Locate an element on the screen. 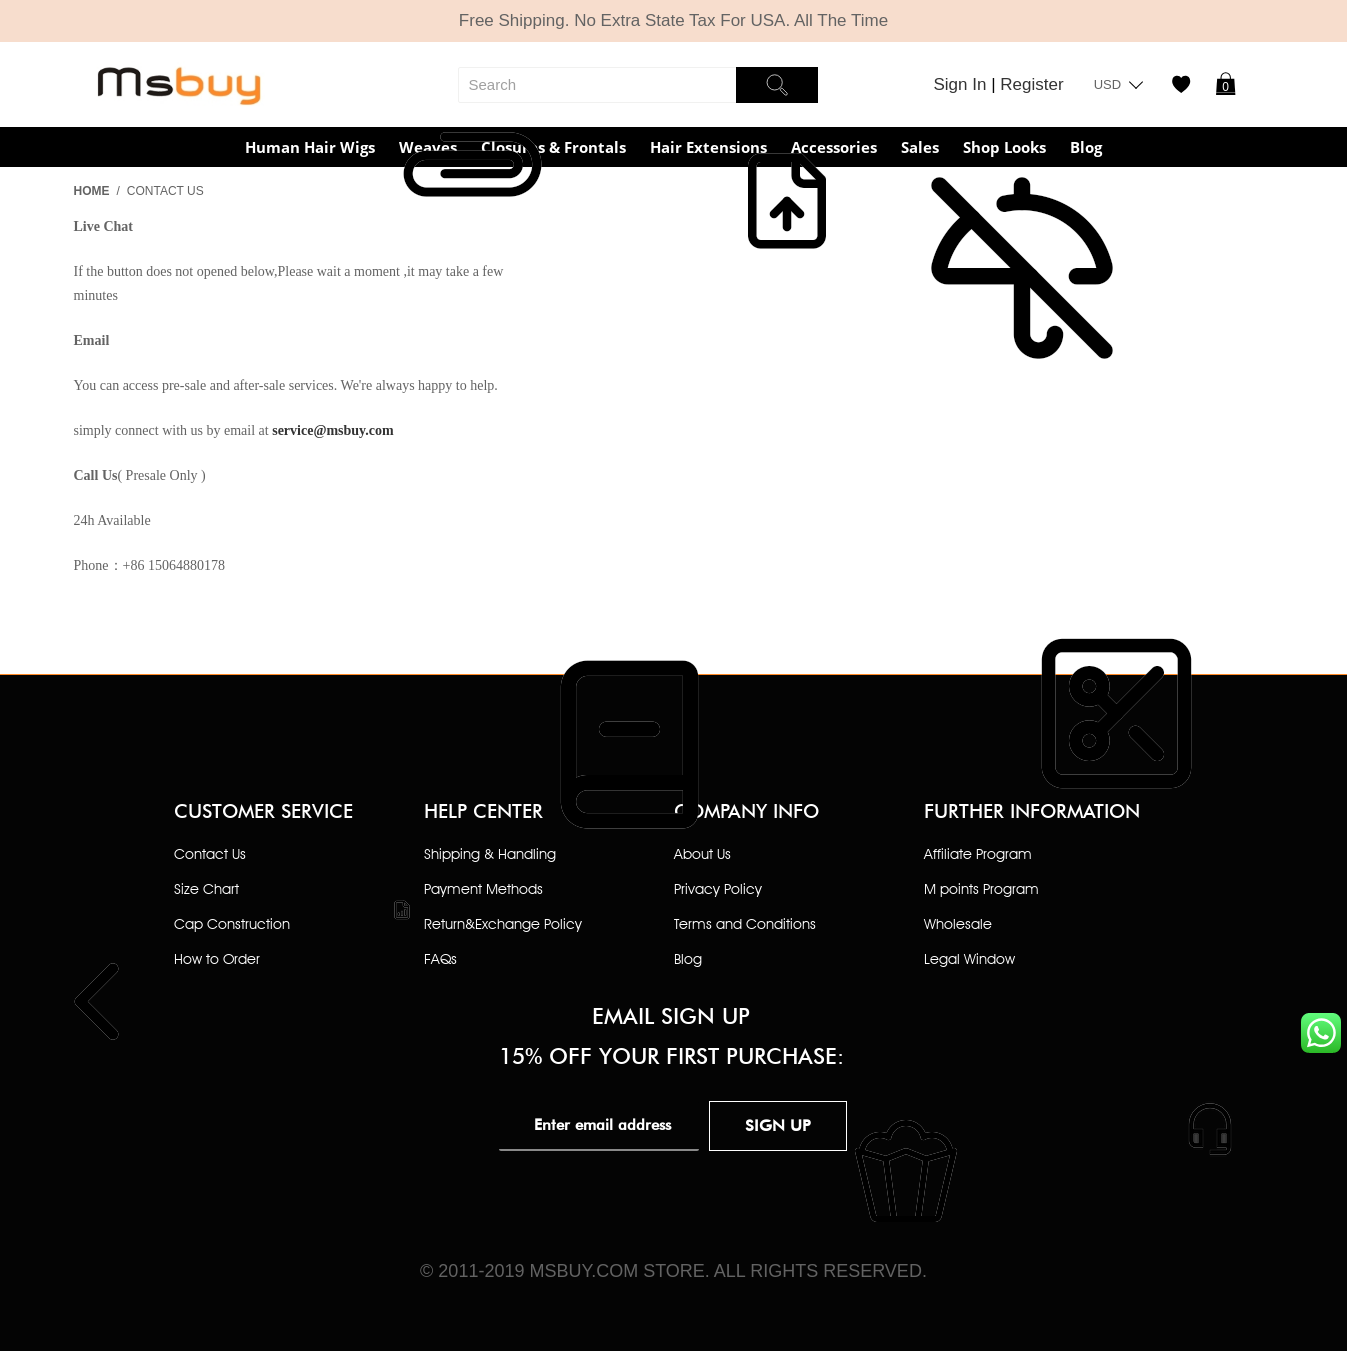 The width and height of the screenshot is (1347, 1351). indicates weather protection is disabled is located at coordinates (1022, 268).